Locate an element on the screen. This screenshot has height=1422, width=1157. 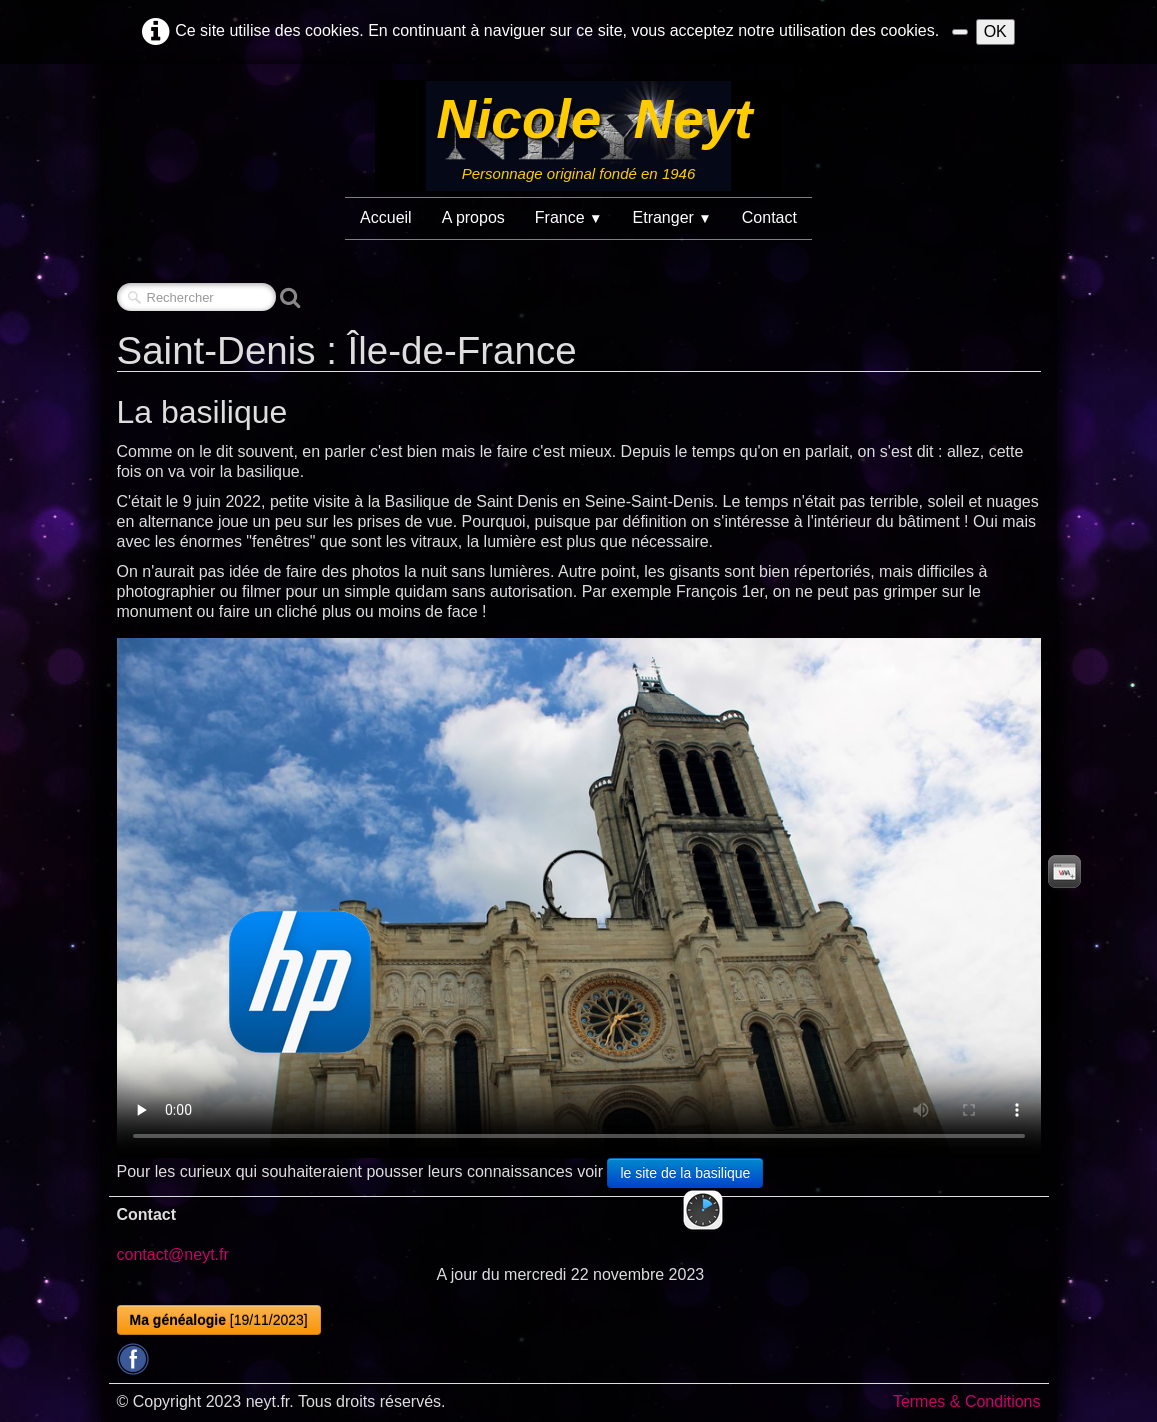
open safe eyes app for screen break reminders is located at coordinates (703, 1210).